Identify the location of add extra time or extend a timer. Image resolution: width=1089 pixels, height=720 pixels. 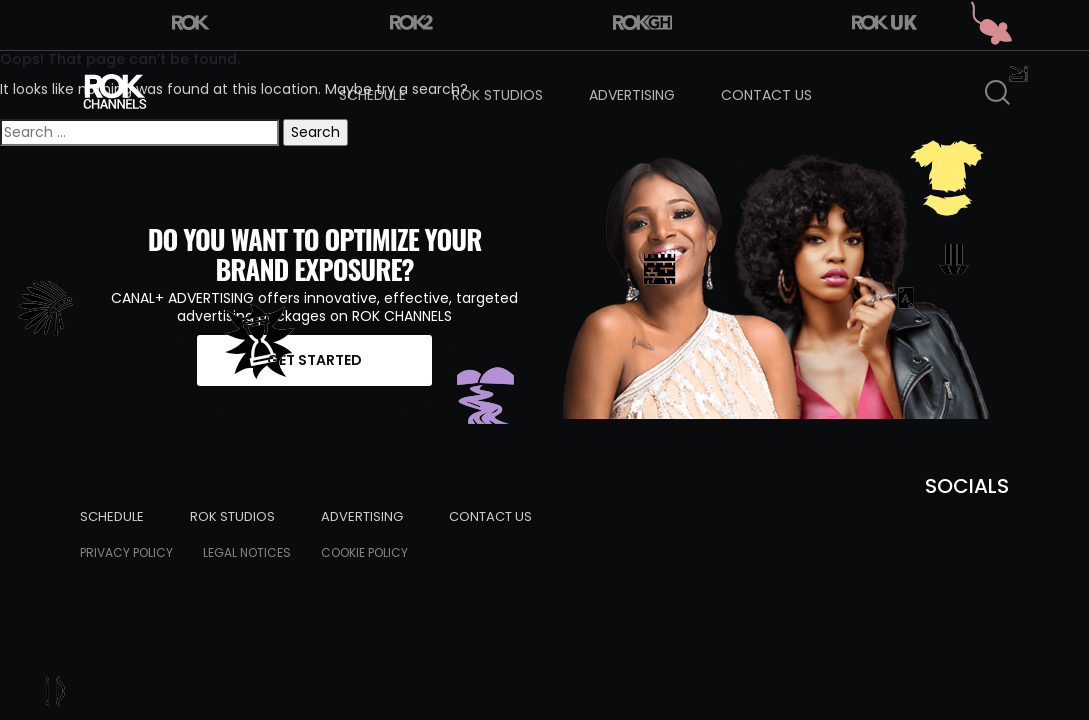
(259, 341).